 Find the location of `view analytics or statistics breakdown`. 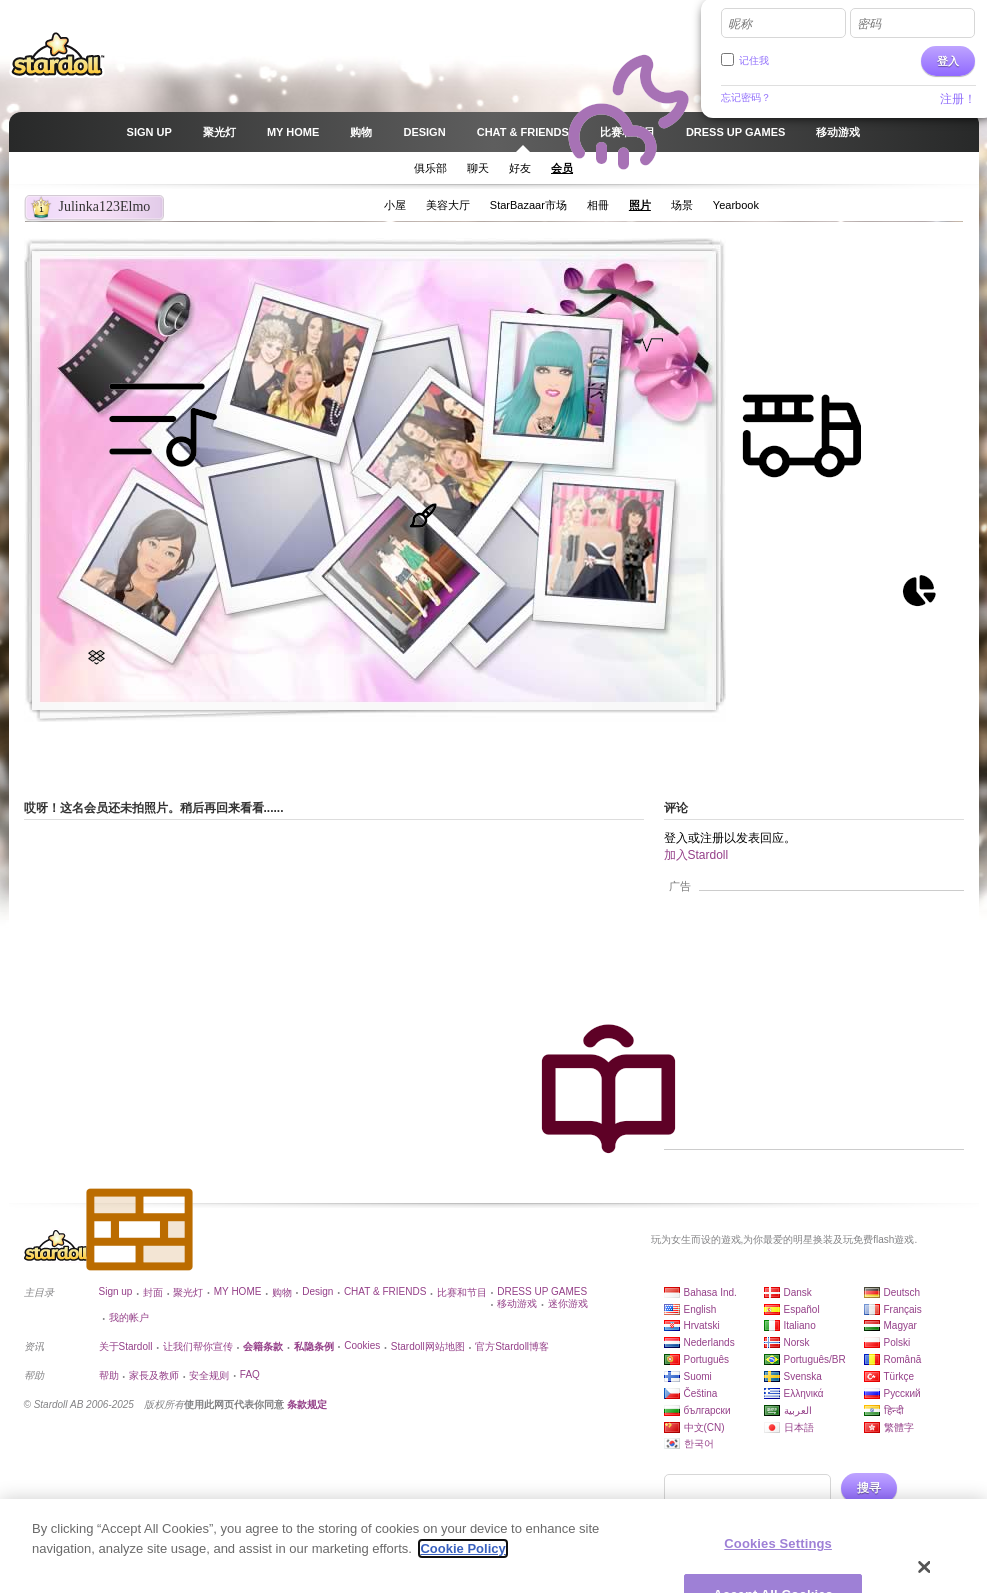

view analytics or statistics breakdown is located at coordinates (918, 590).